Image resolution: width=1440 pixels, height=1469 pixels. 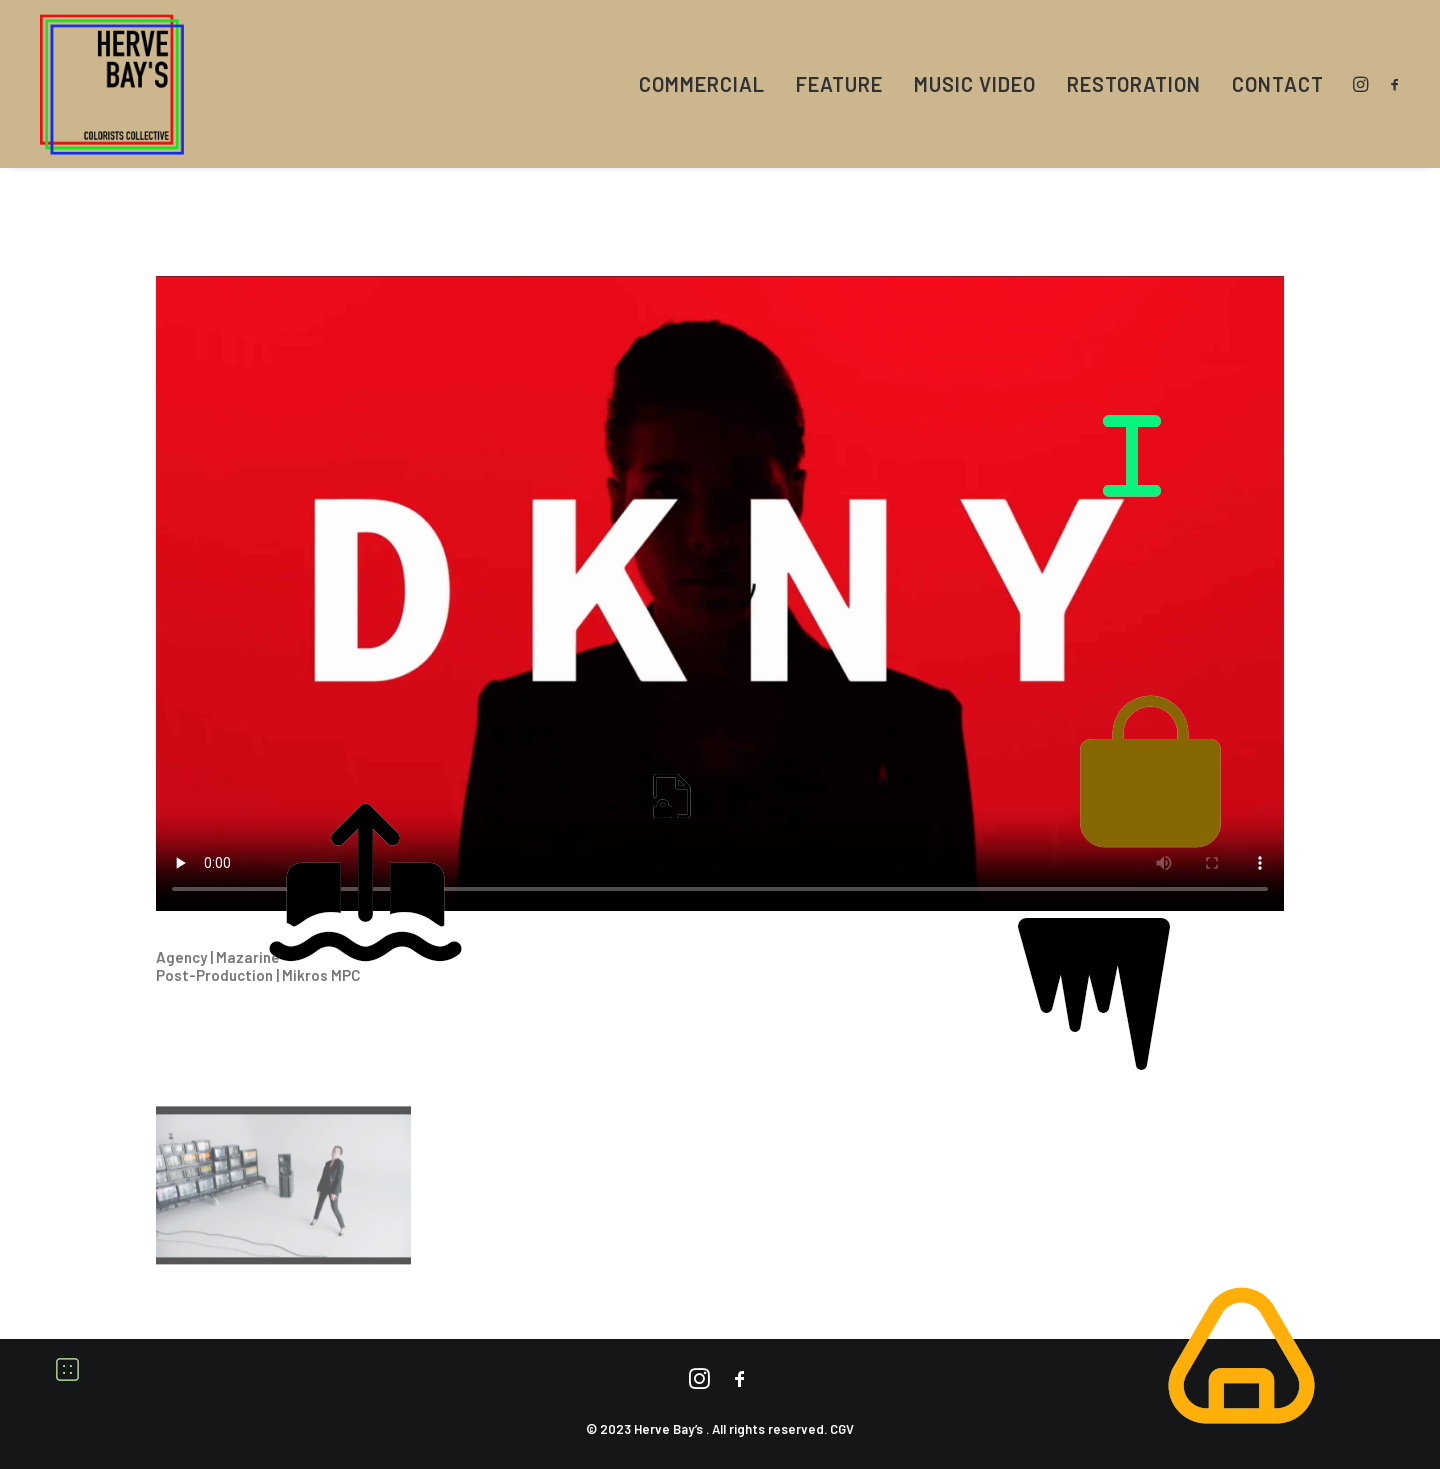 I want to click on indicates freezing or cold weather conditions, so click(x=1094, y=994).